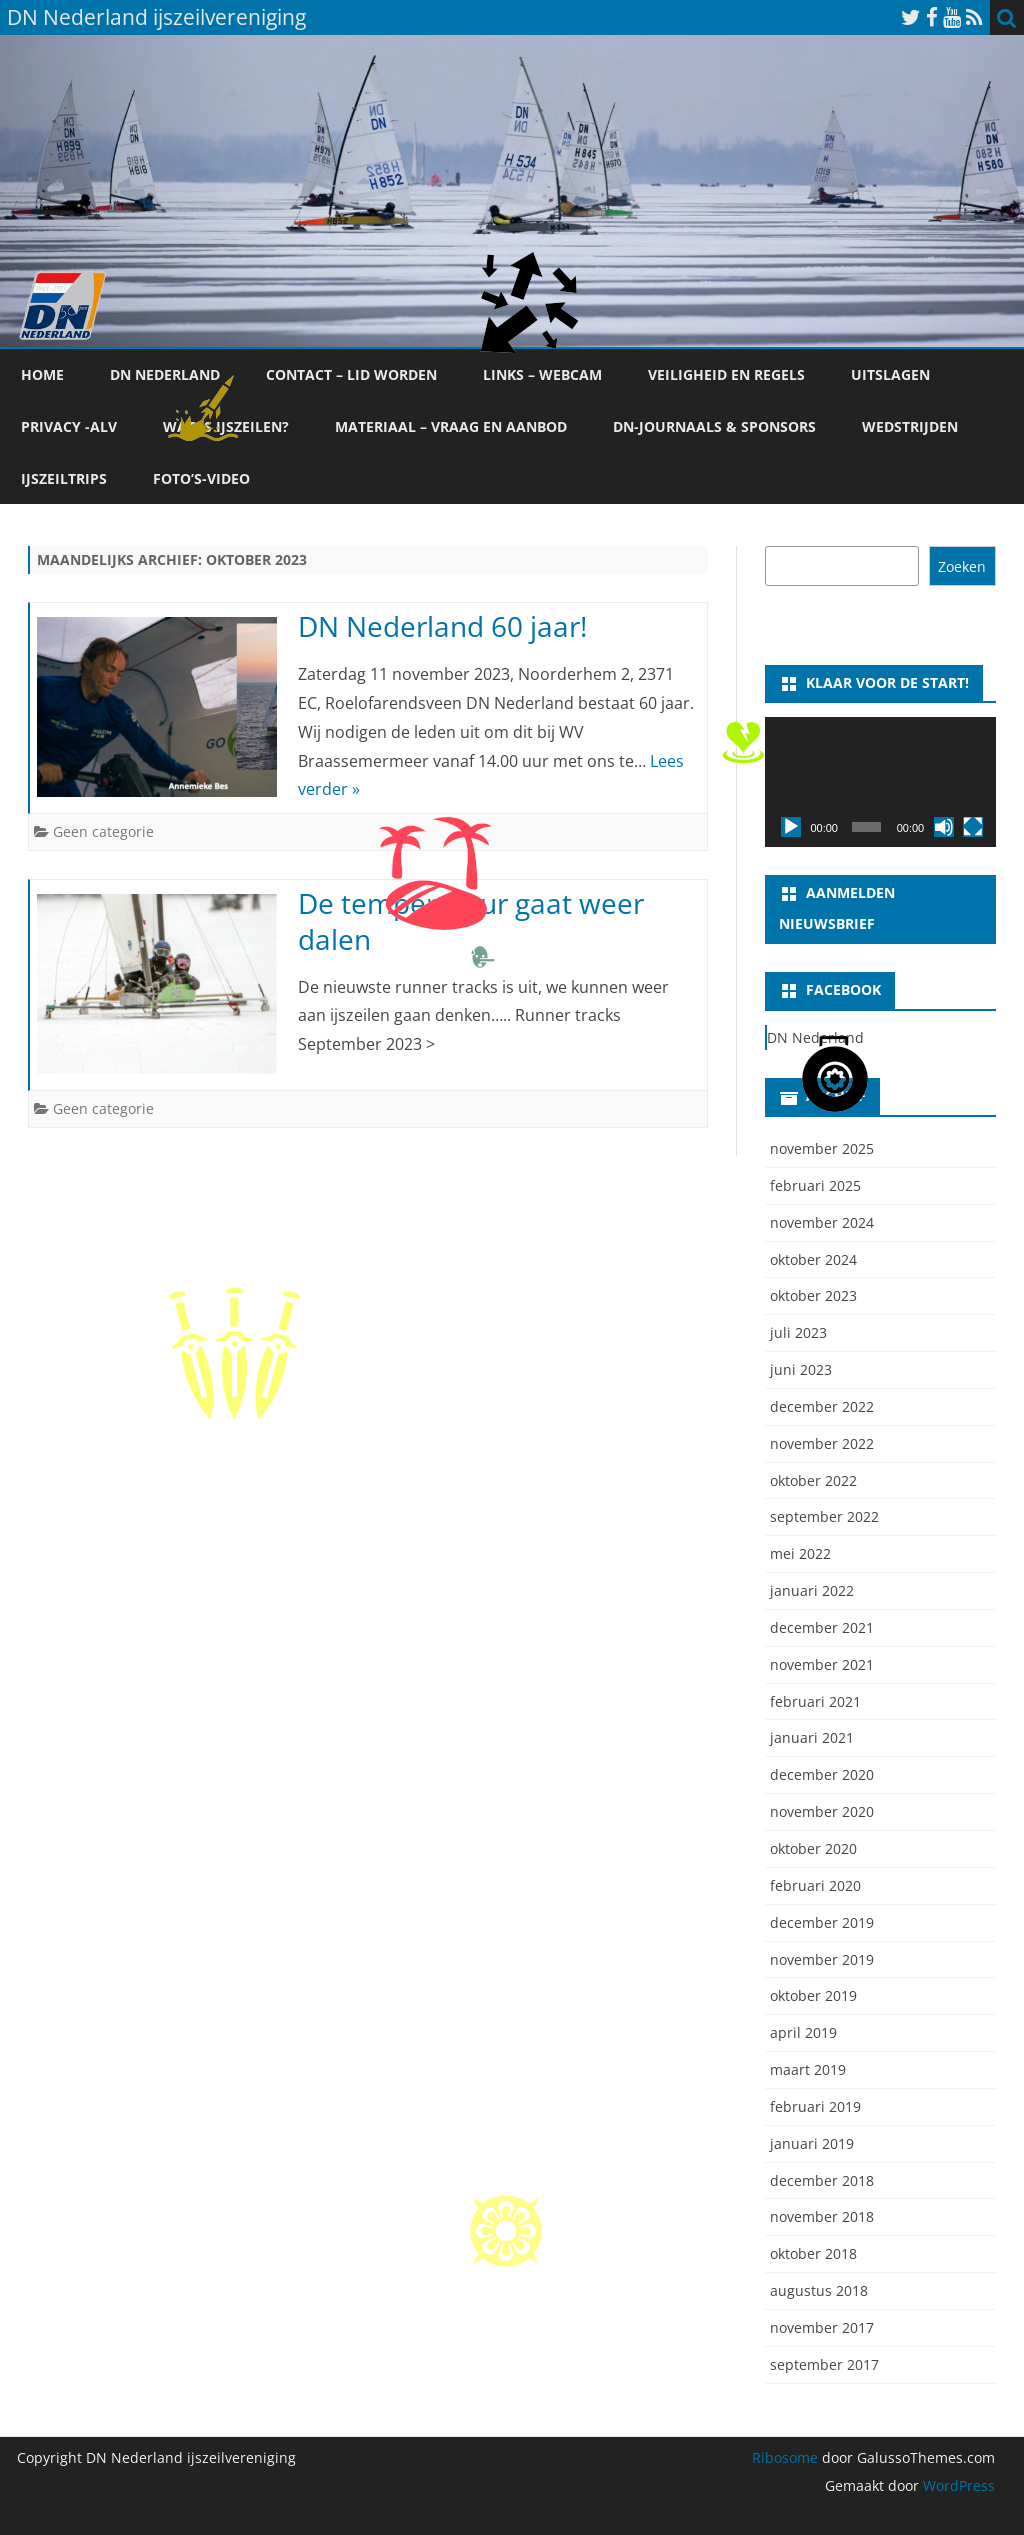 The height and width of the screenshot is (2535, 1024). Describe the element at coordinates (483, 957) in the screenshot. I see `indicates a player is bluffing or lying` at that location.